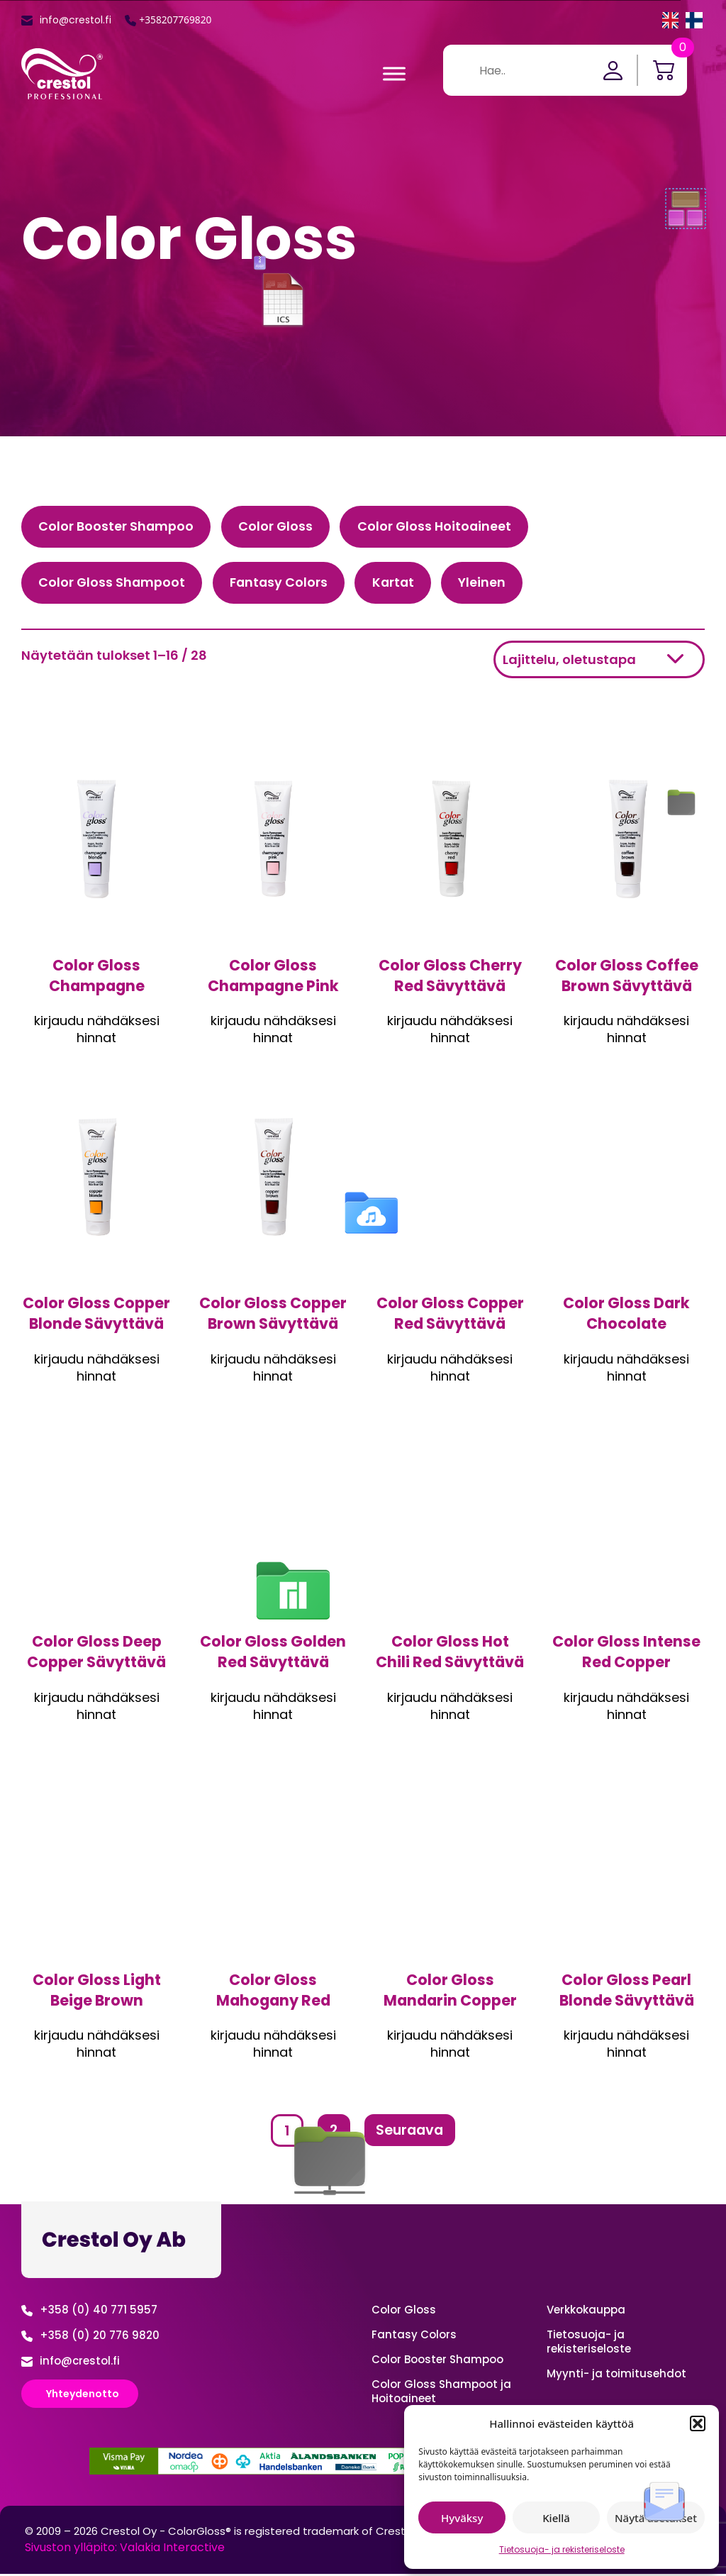 This screenshot has width=726, height=2576. What do you see at coordinates (259, 262) in the screenshot?
I see `a compressed RAR archive file` at bounding box center [259, 262].